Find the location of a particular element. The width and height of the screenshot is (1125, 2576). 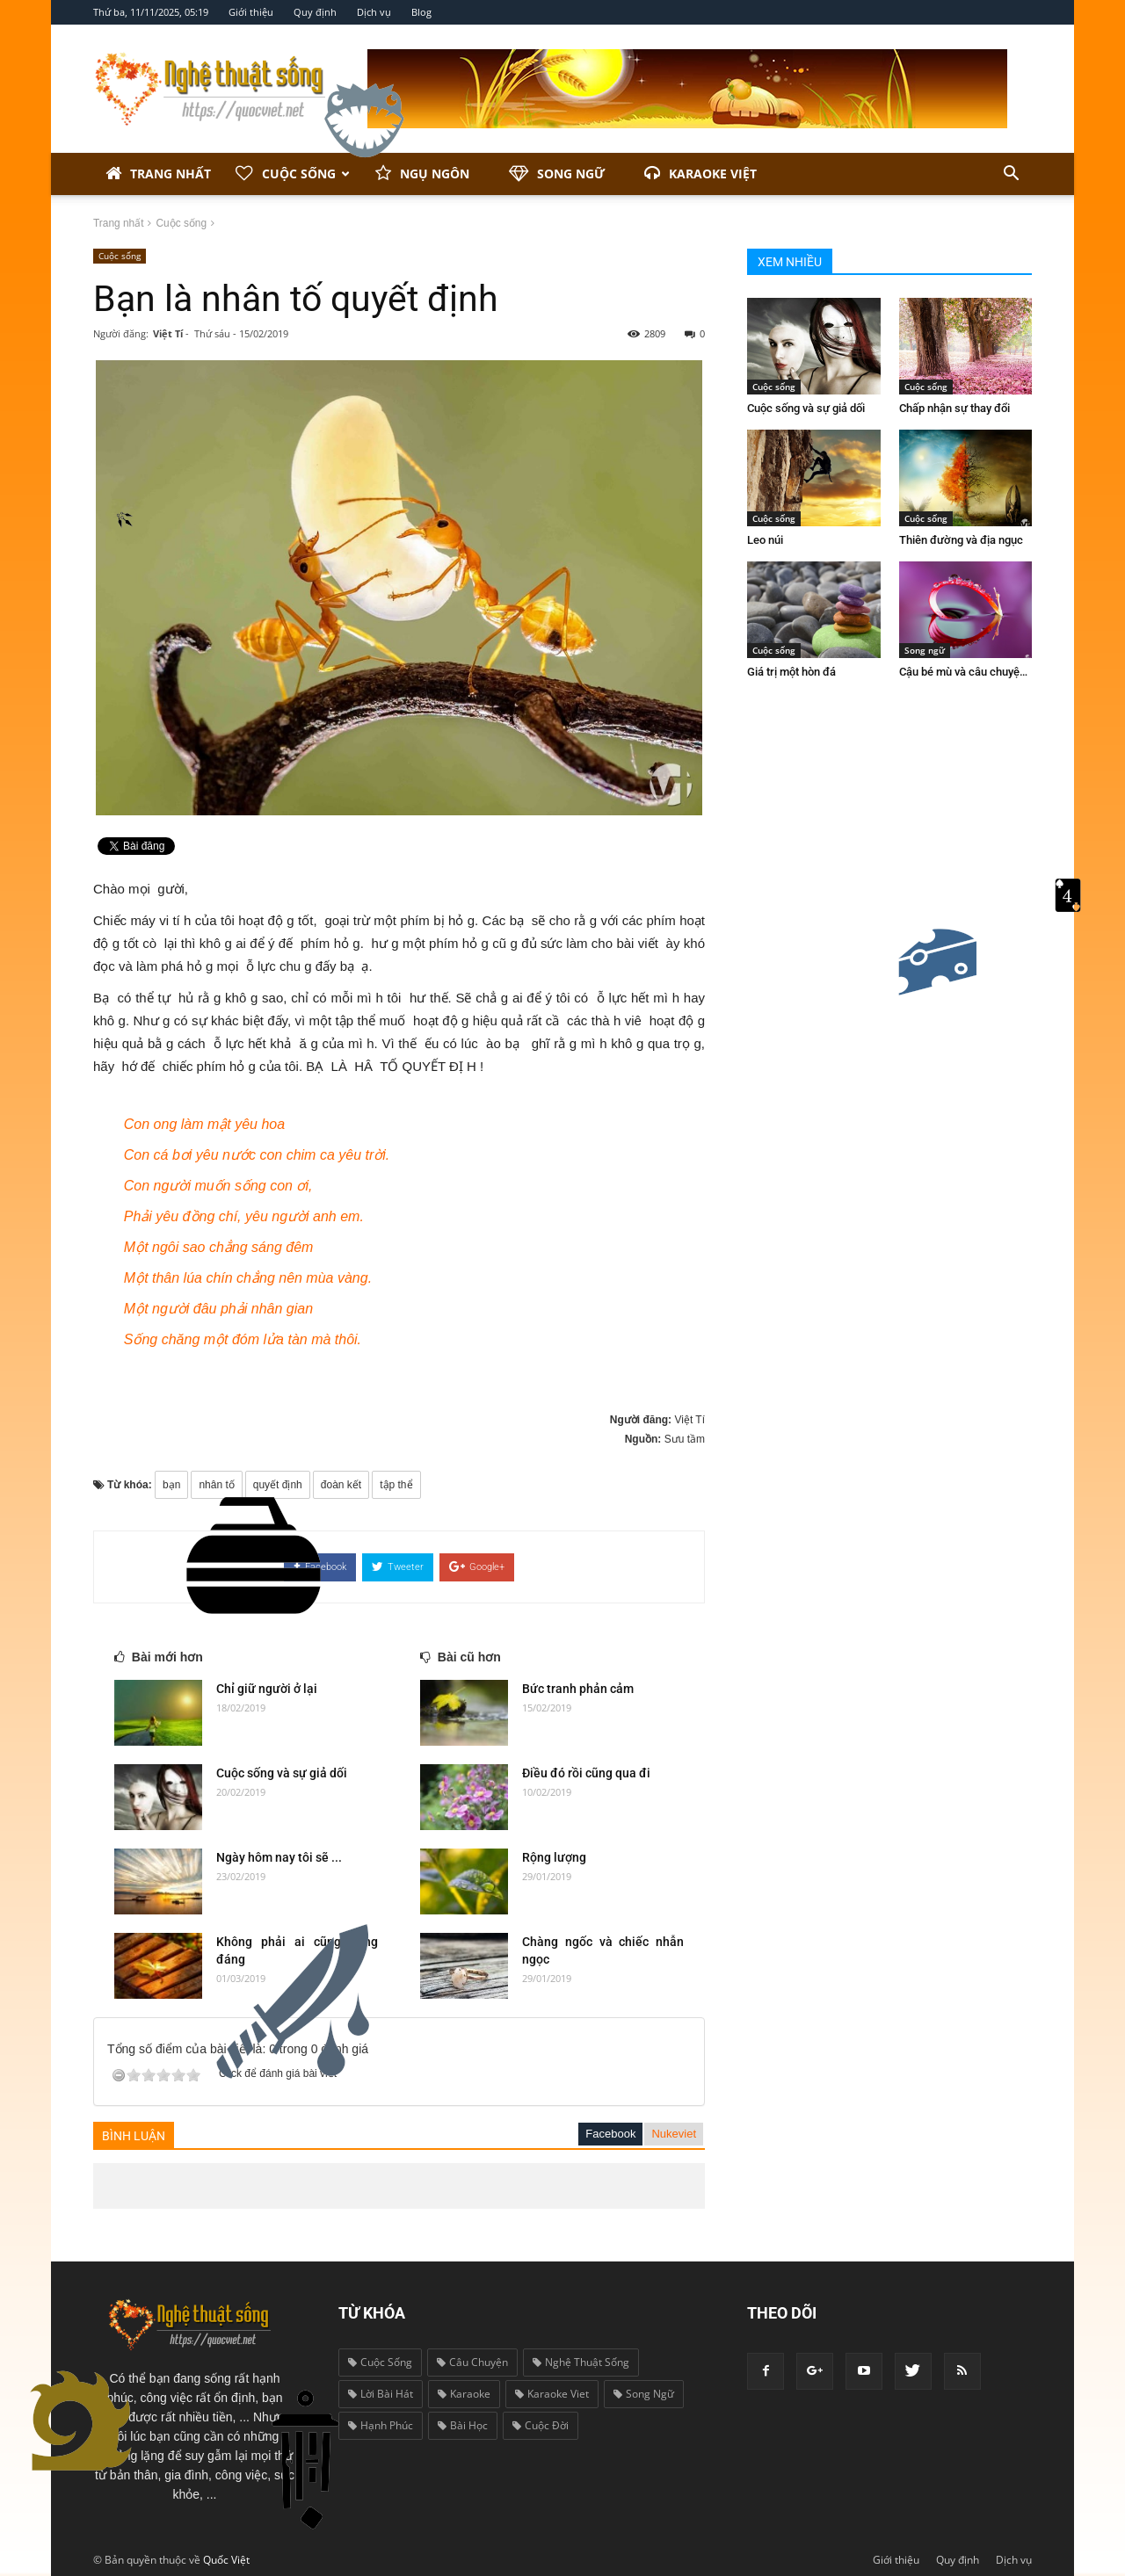

four of spades playing card is located at coordinates (1068, 895).